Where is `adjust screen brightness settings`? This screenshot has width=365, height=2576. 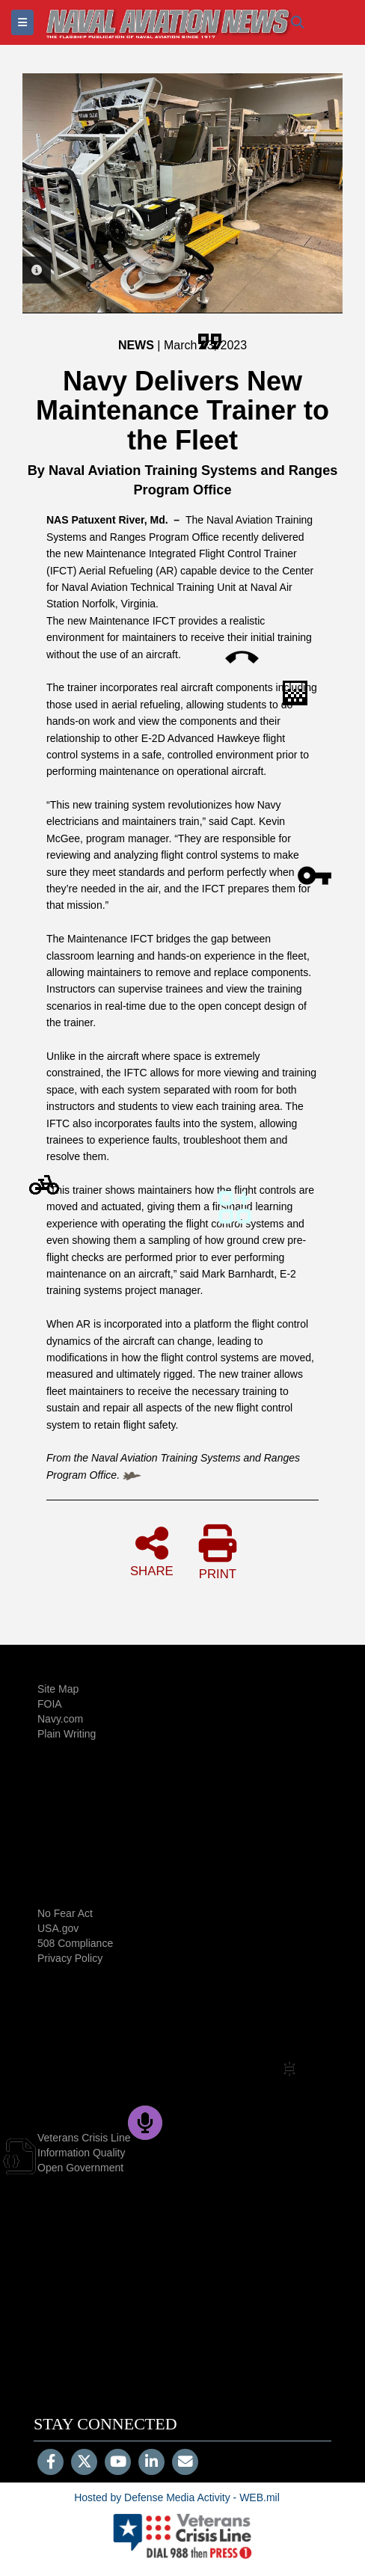
adjust screen brightness settings is located at coordinates (289, 2069).